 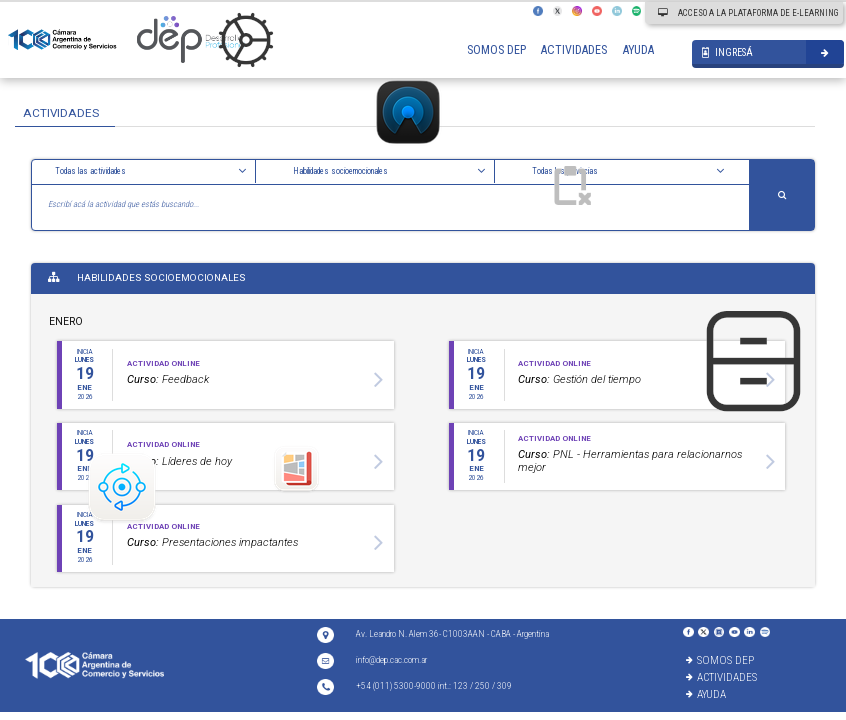 What do you see at coordinates (122, 487) in the screenshot?
I see `open coolero cooling system control app` at bounding box center [122, 487].